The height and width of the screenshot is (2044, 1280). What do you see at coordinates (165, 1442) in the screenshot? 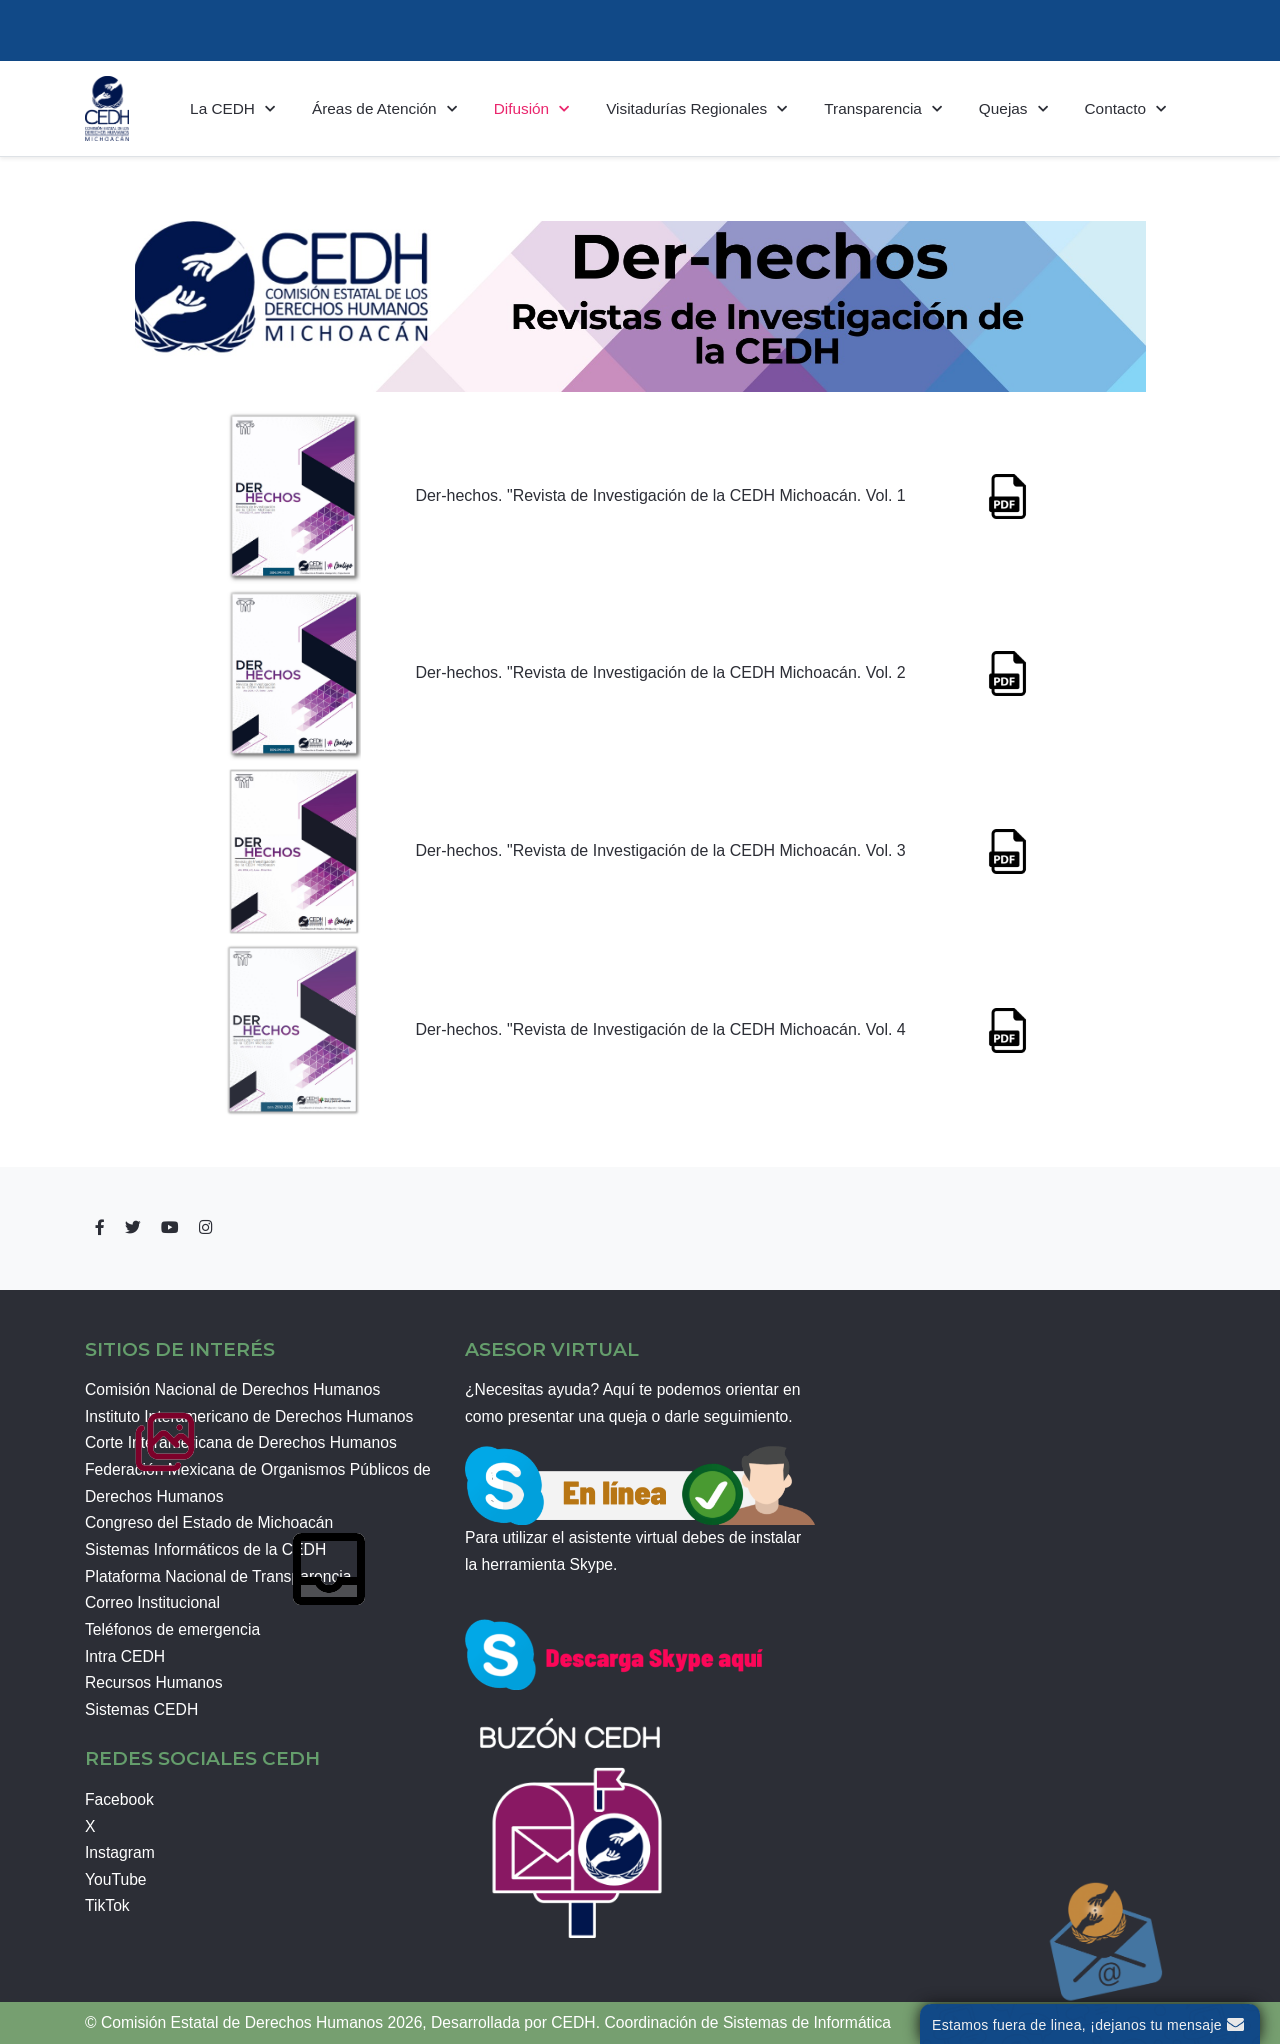
I see `access your photo library` at bounding box center [165, 1442].